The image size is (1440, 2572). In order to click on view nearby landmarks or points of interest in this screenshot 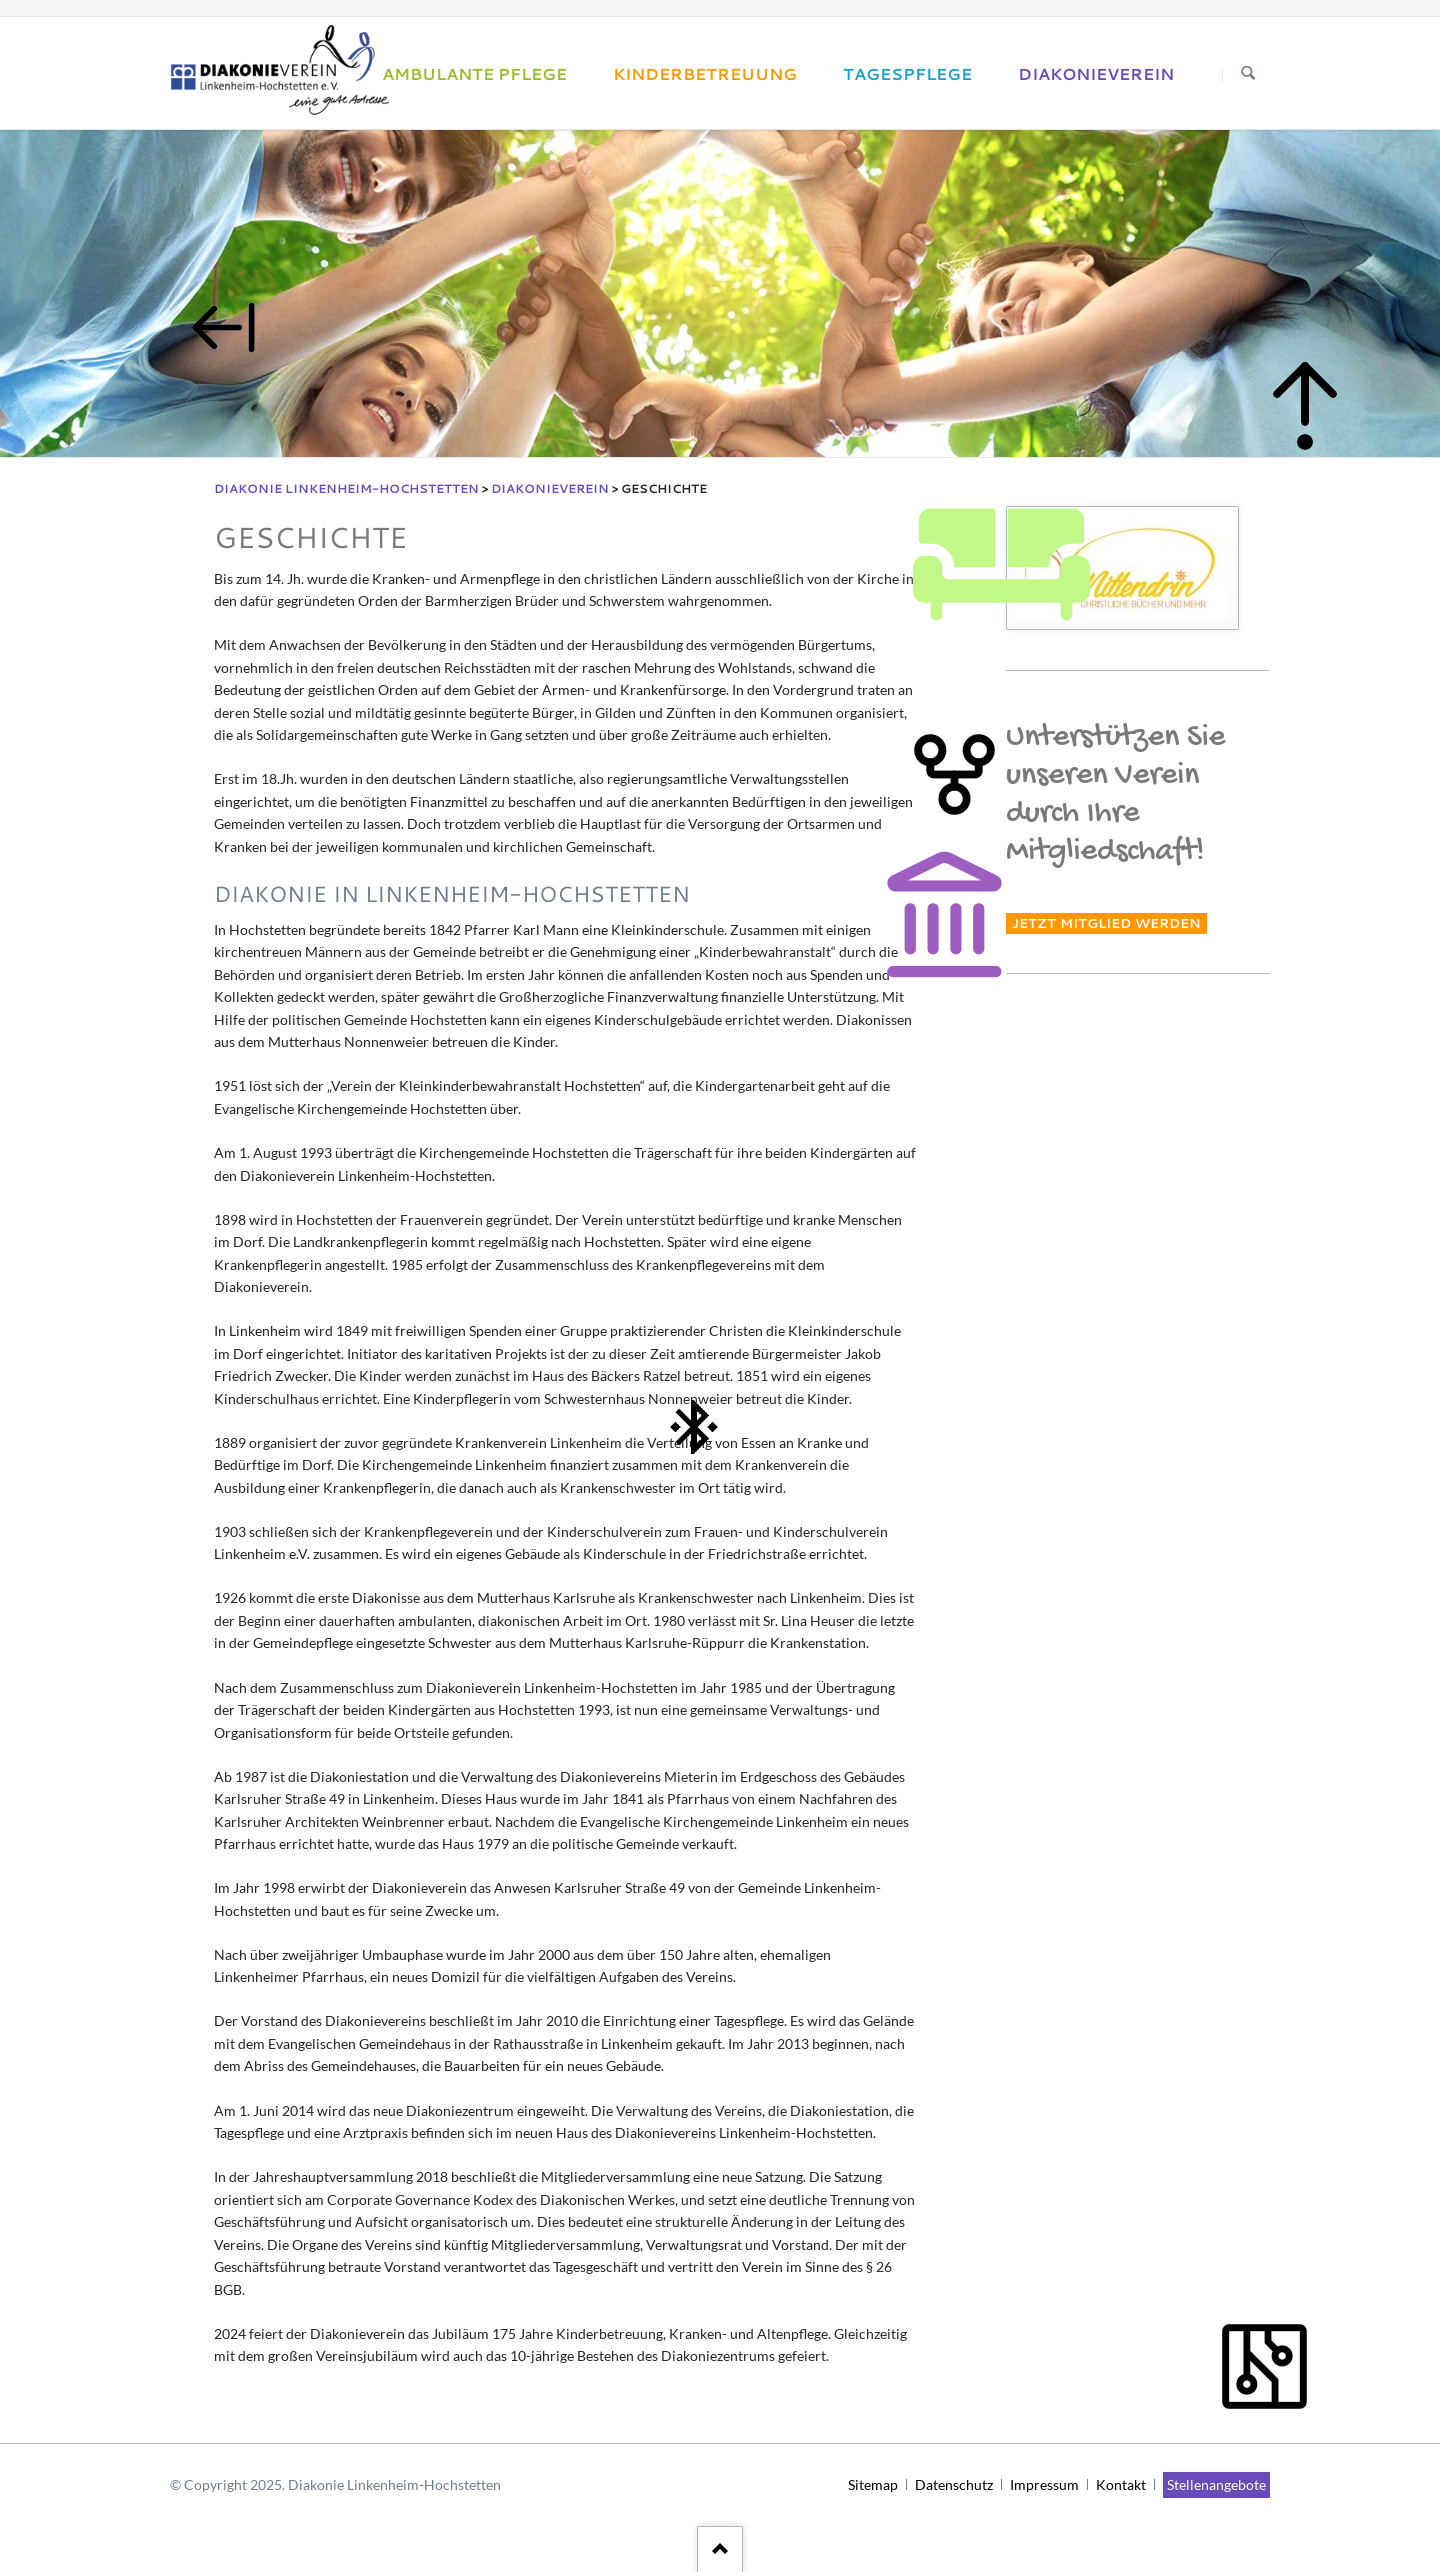, I will do `click(944, 914)`.